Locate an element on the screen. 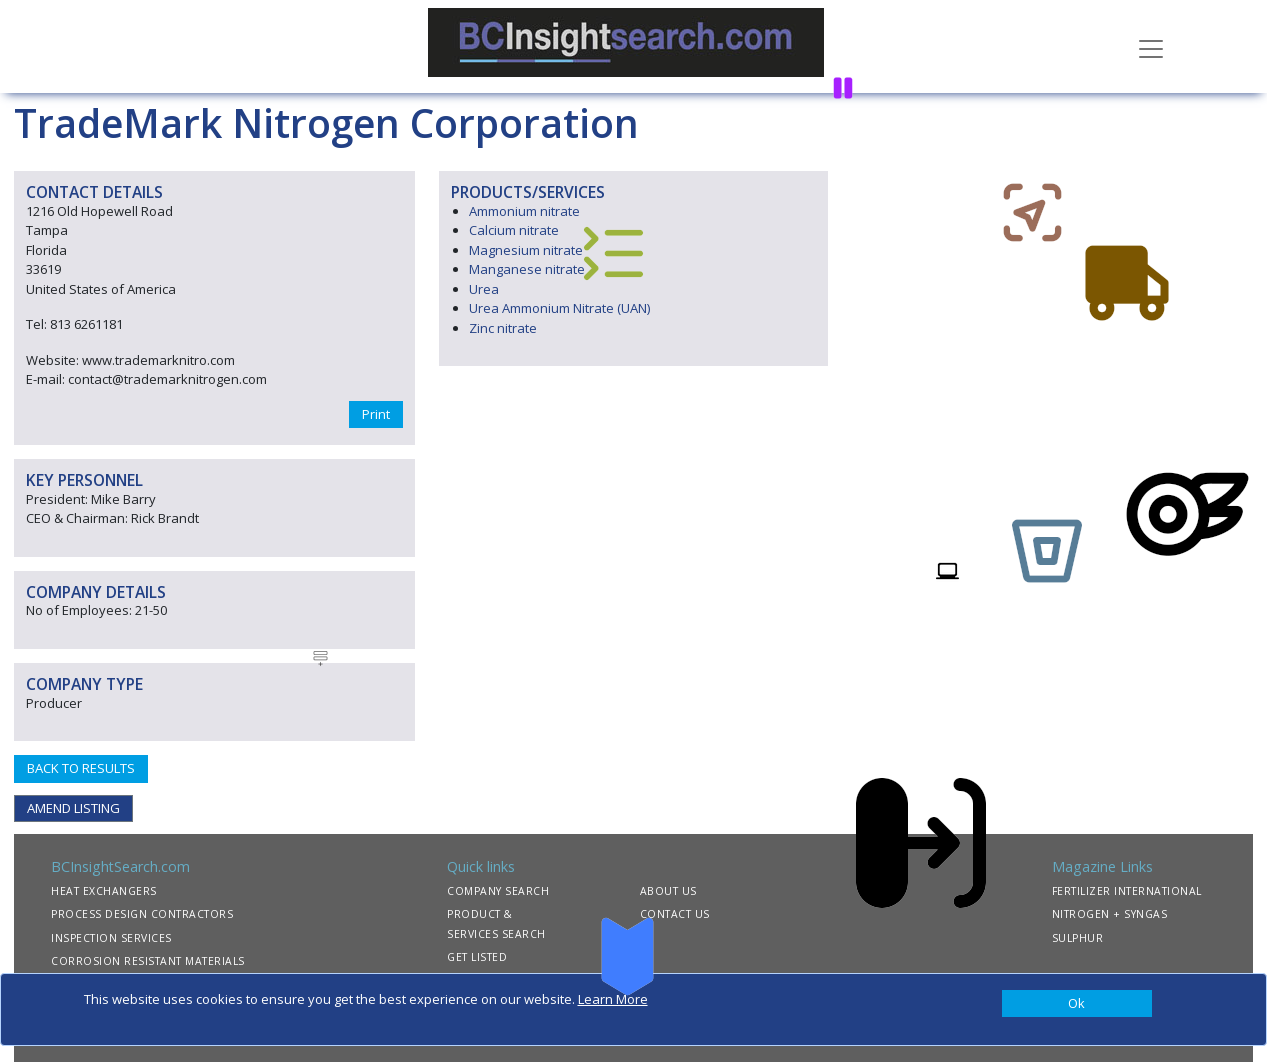  access delivery or shipping options is located at coordinates (1127, 283).